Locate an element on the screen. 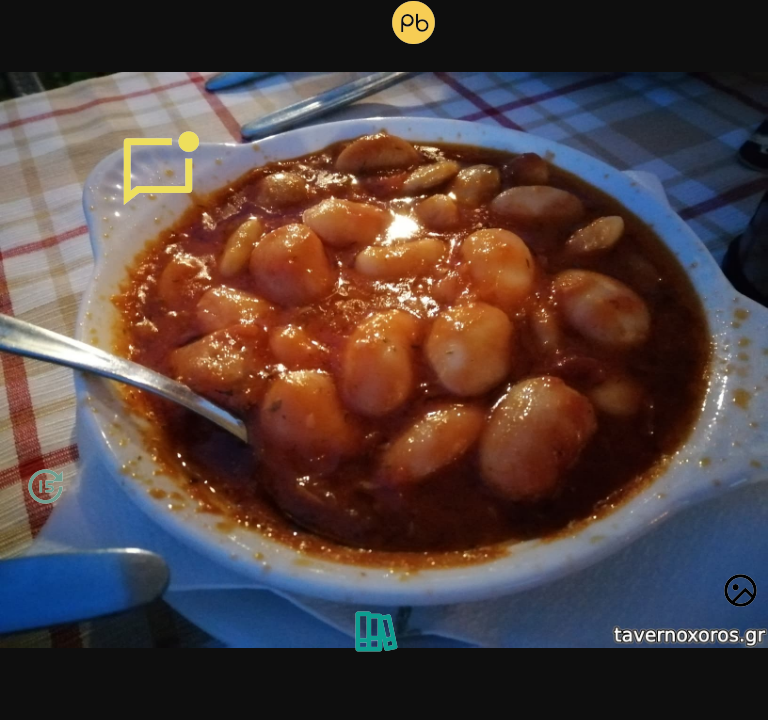 The image size is (768, 720). skip forward 15 seconds is located at coordinates (45, 486).